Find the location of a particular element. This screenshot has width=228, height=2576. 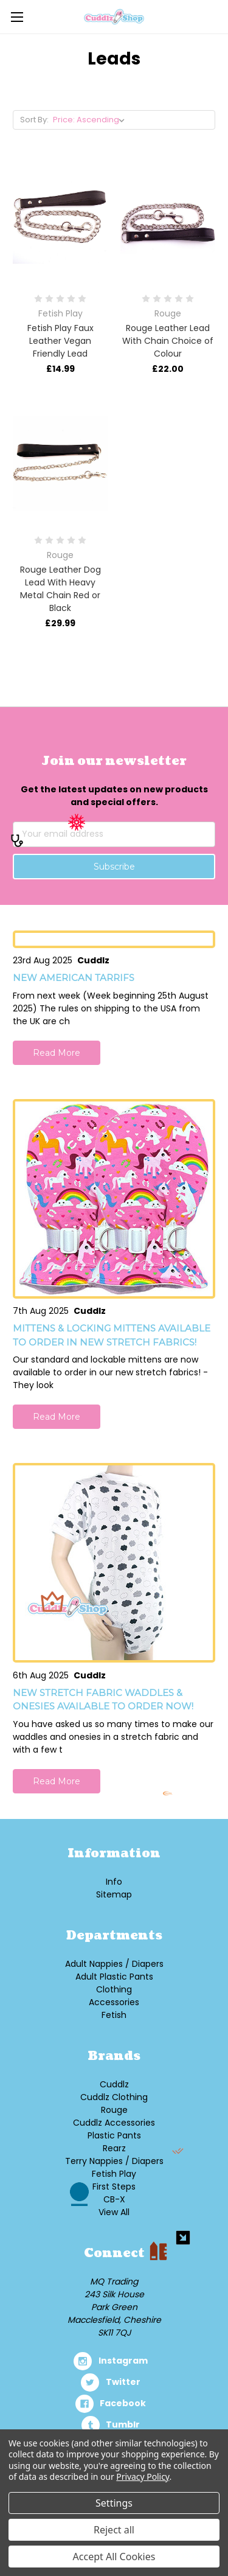

navigate to the next item diagonally is located at coordinates (183, 2238).